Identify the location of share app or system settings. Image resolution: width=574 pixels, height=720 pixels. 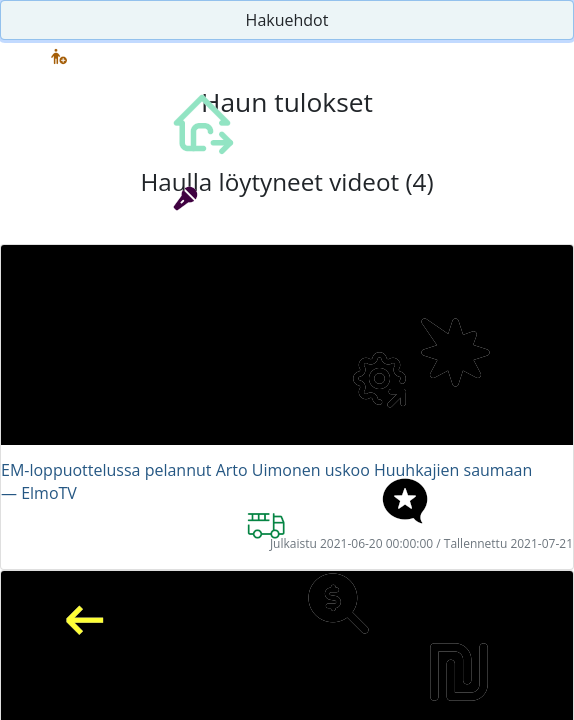
(379, 378).